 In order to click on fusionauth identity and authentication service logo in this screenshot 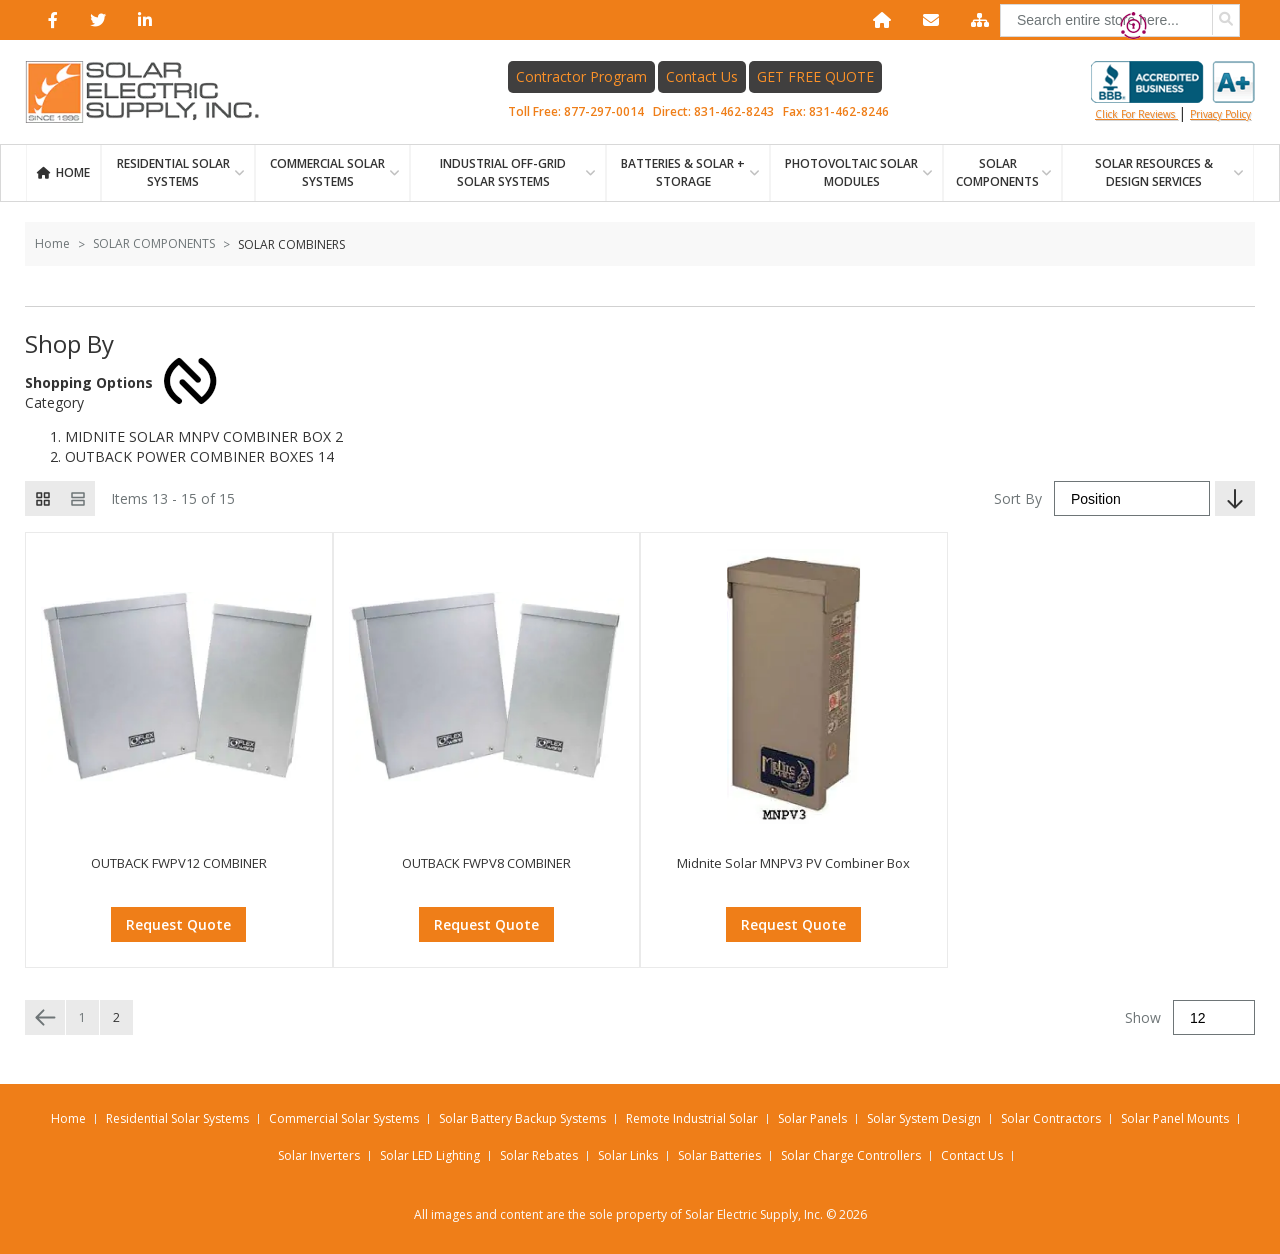, I will do `click(1133, 25)`.